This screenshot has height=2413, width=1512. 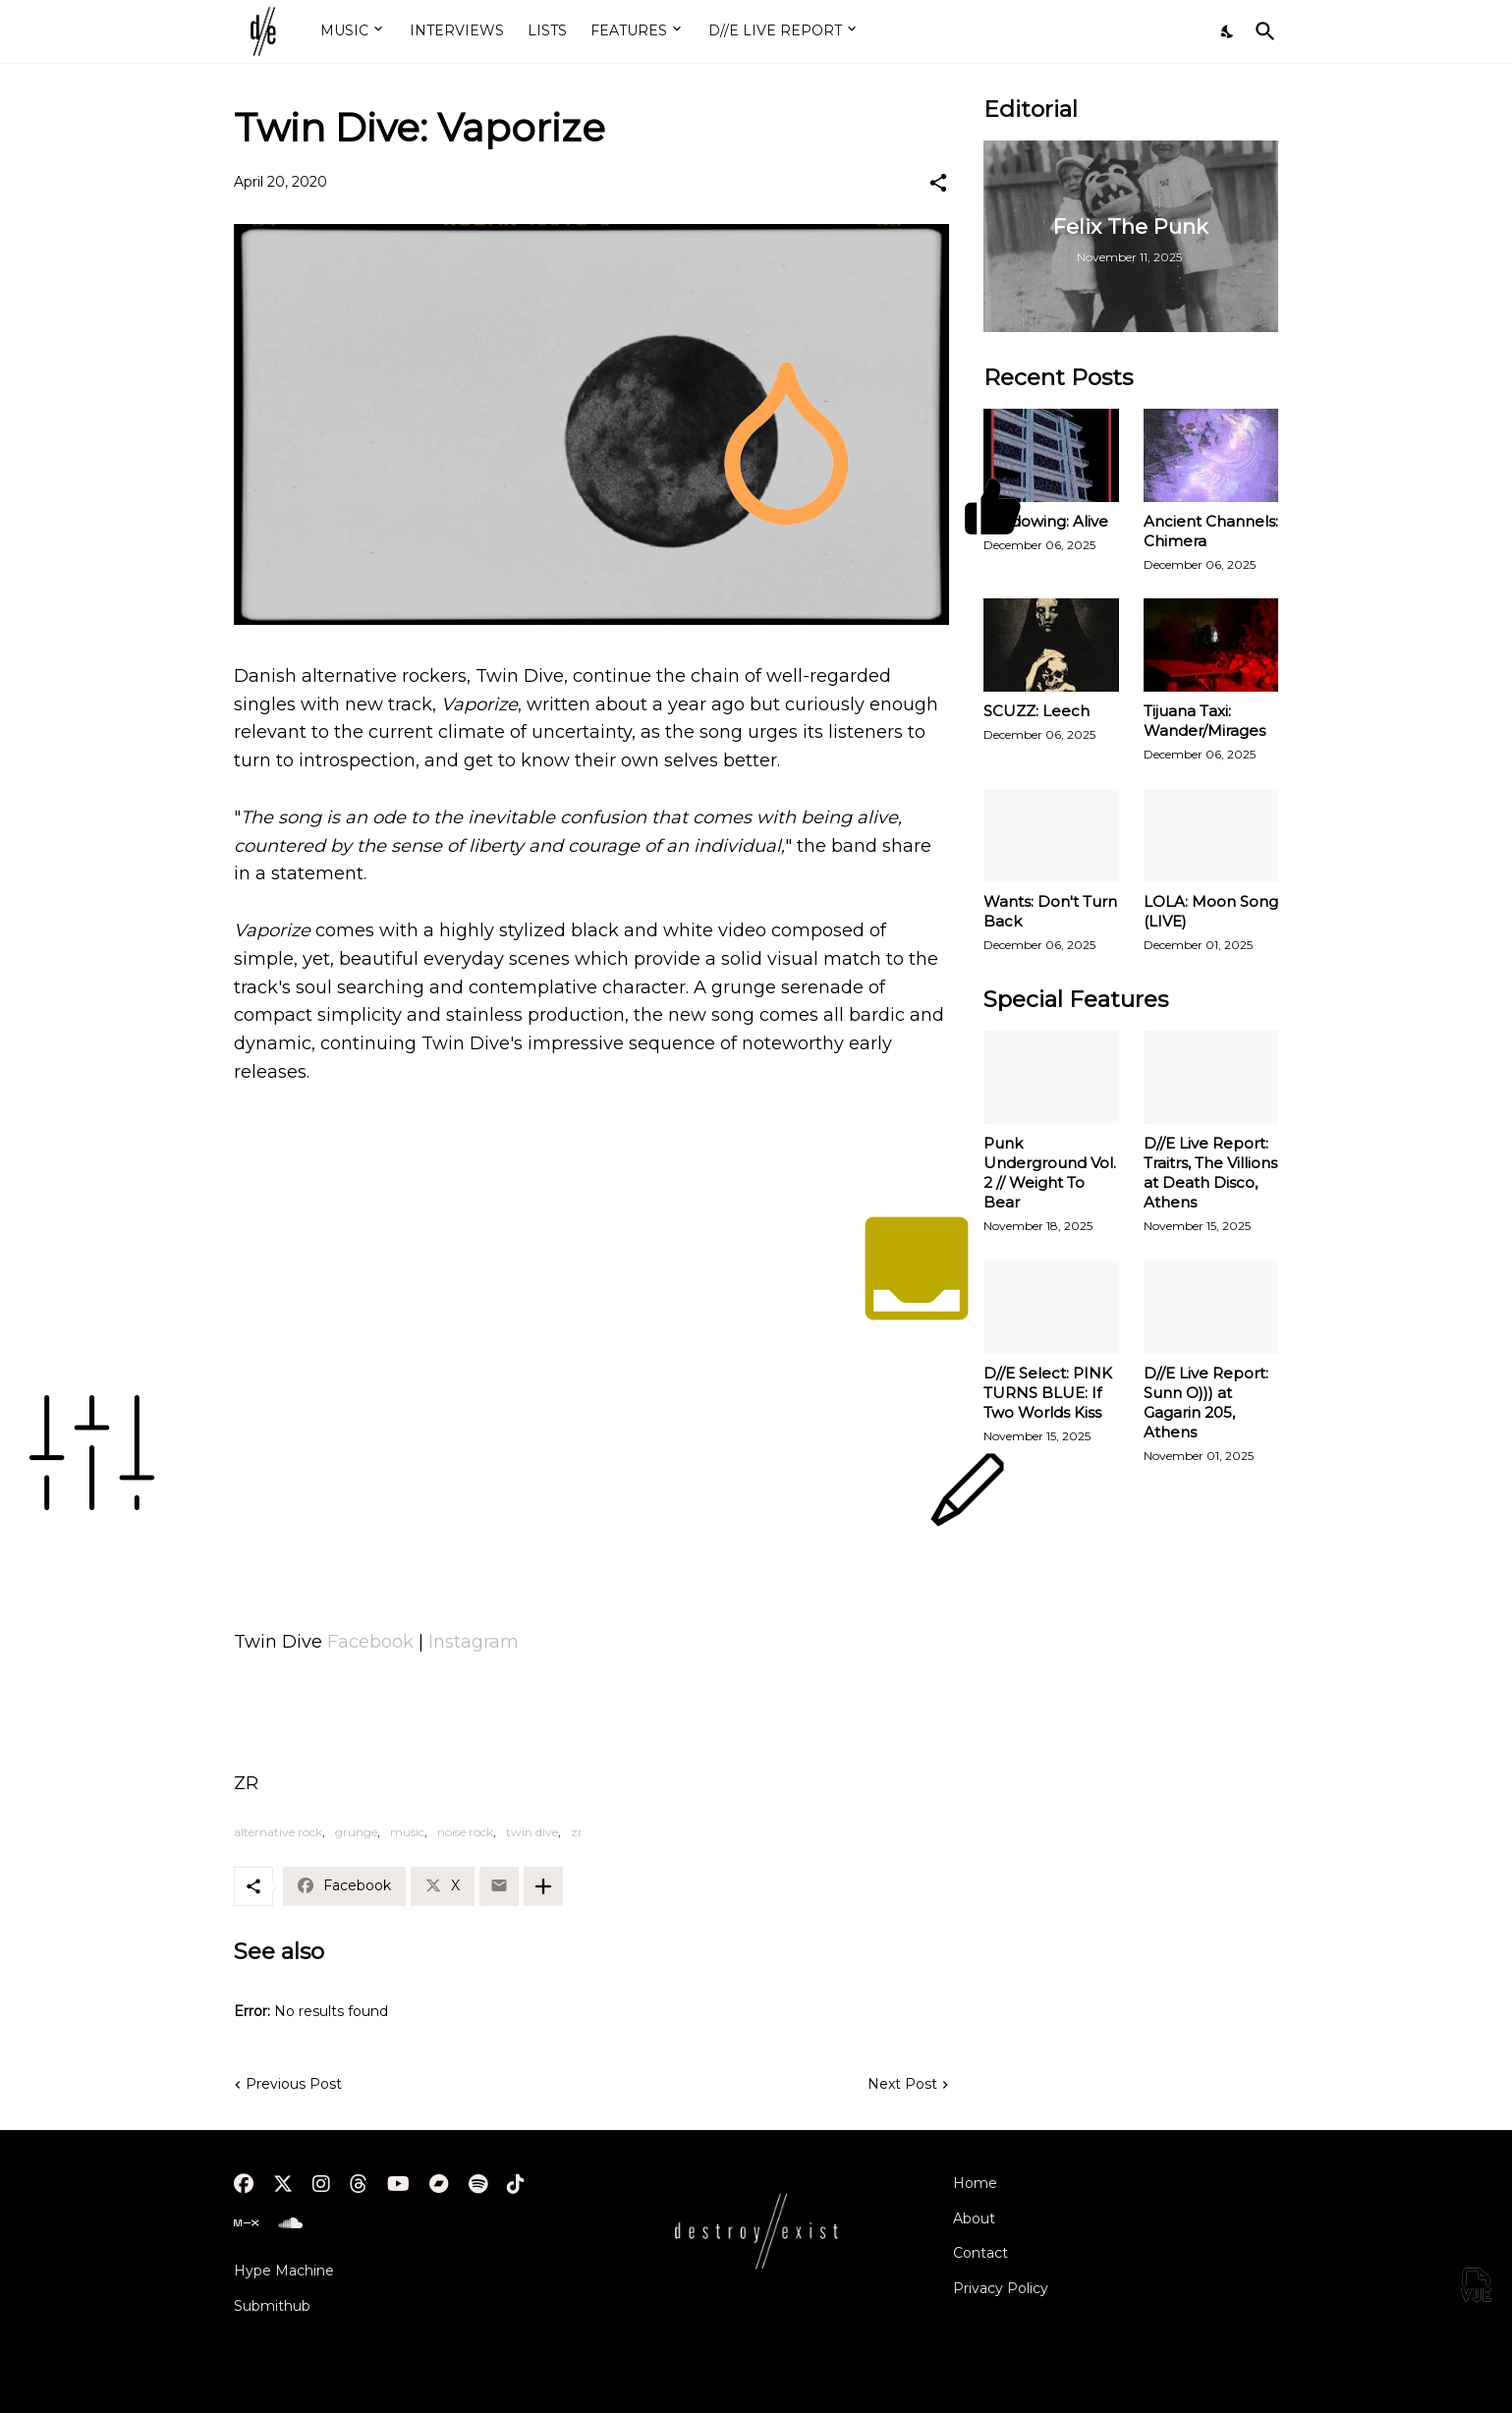 What do you see at coordinates (1476, 2284) in the screenshot?
I see `vue.js file type indicator` at bounding box center [1476, 2284].